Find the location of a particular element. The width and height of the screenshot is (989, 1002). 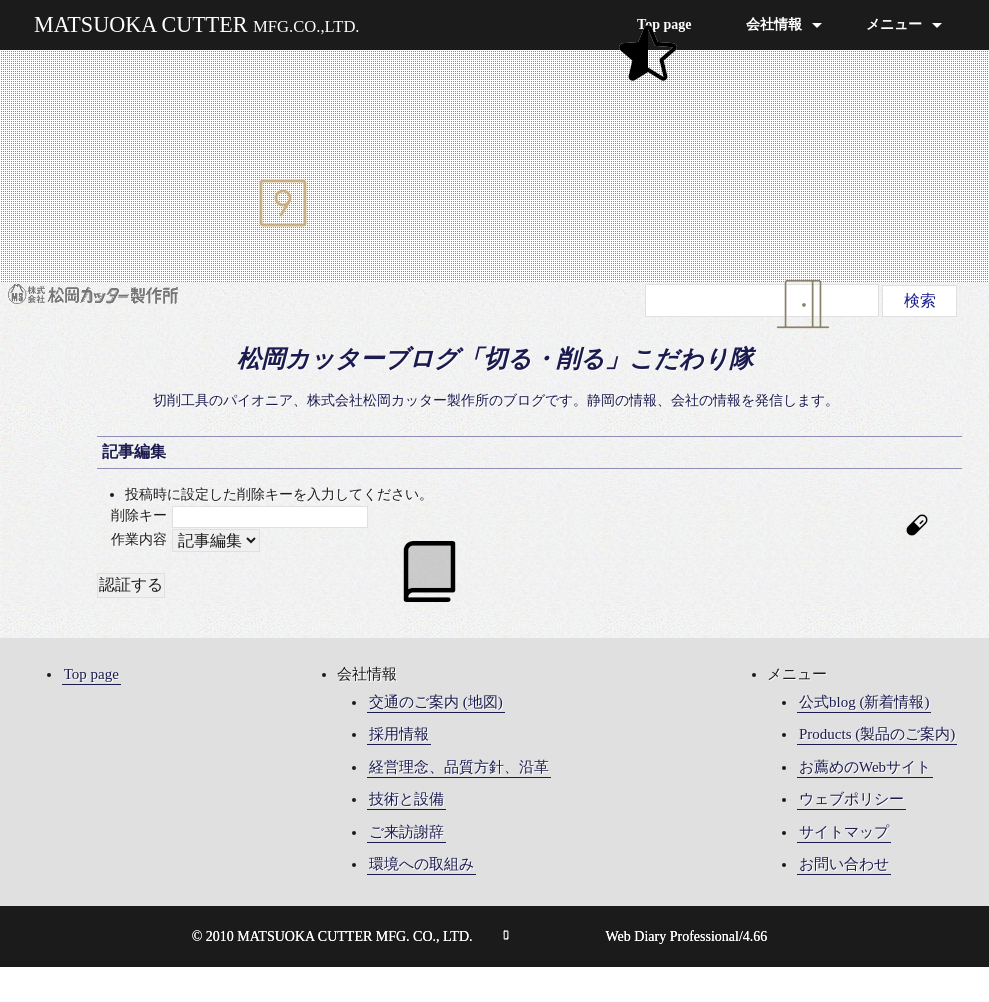

select or input the number nine is located at coordinates (283, 203).